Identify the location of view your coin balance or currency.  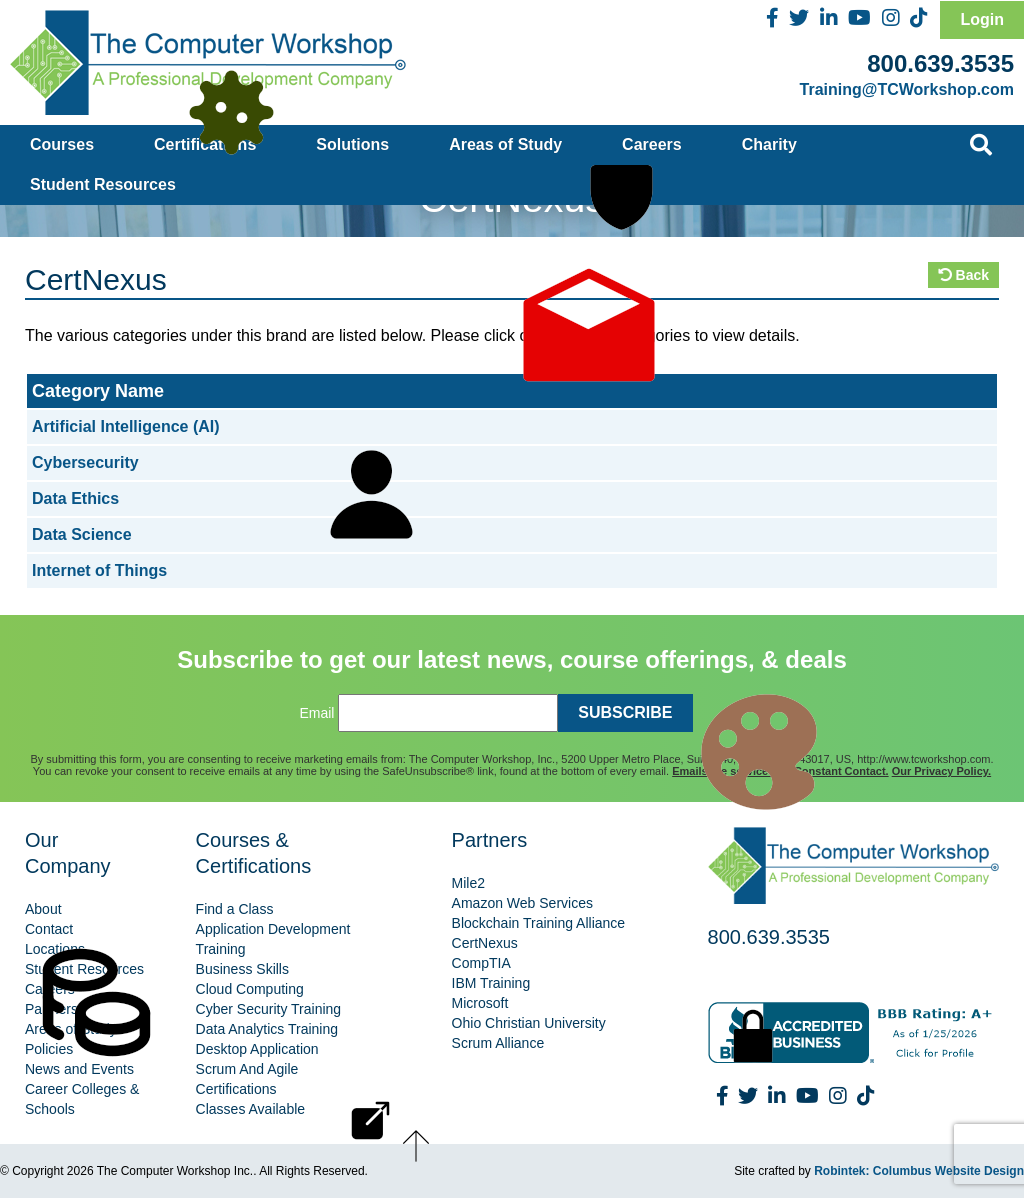
(96, 1002).